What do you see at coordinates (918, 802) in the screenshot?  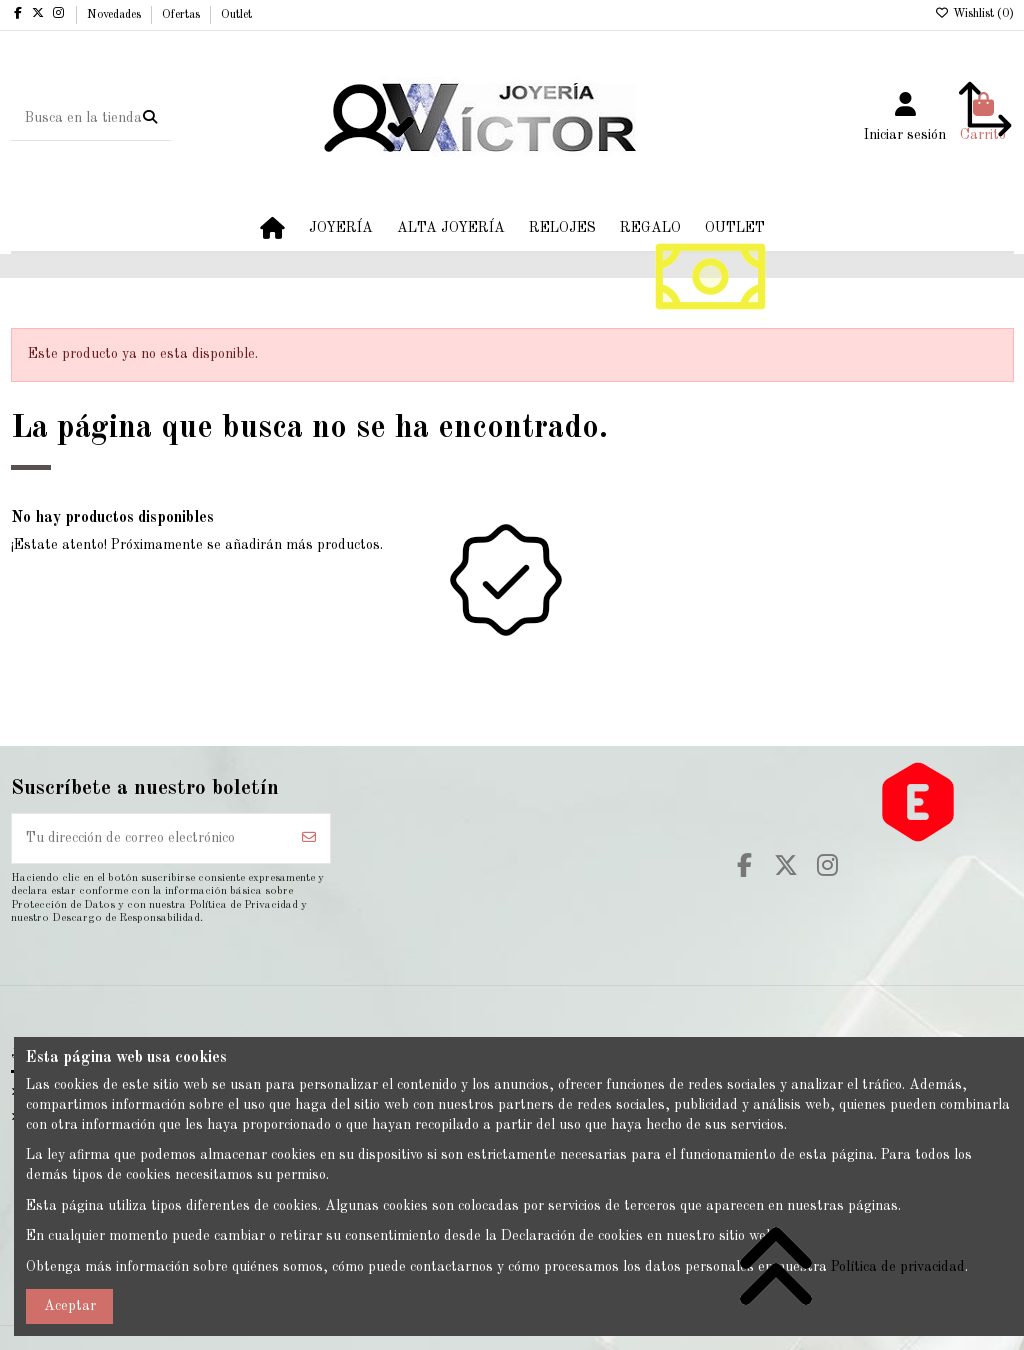 I see `app icon for a service or brand starting with "E"` at bounding box center [918, 802].